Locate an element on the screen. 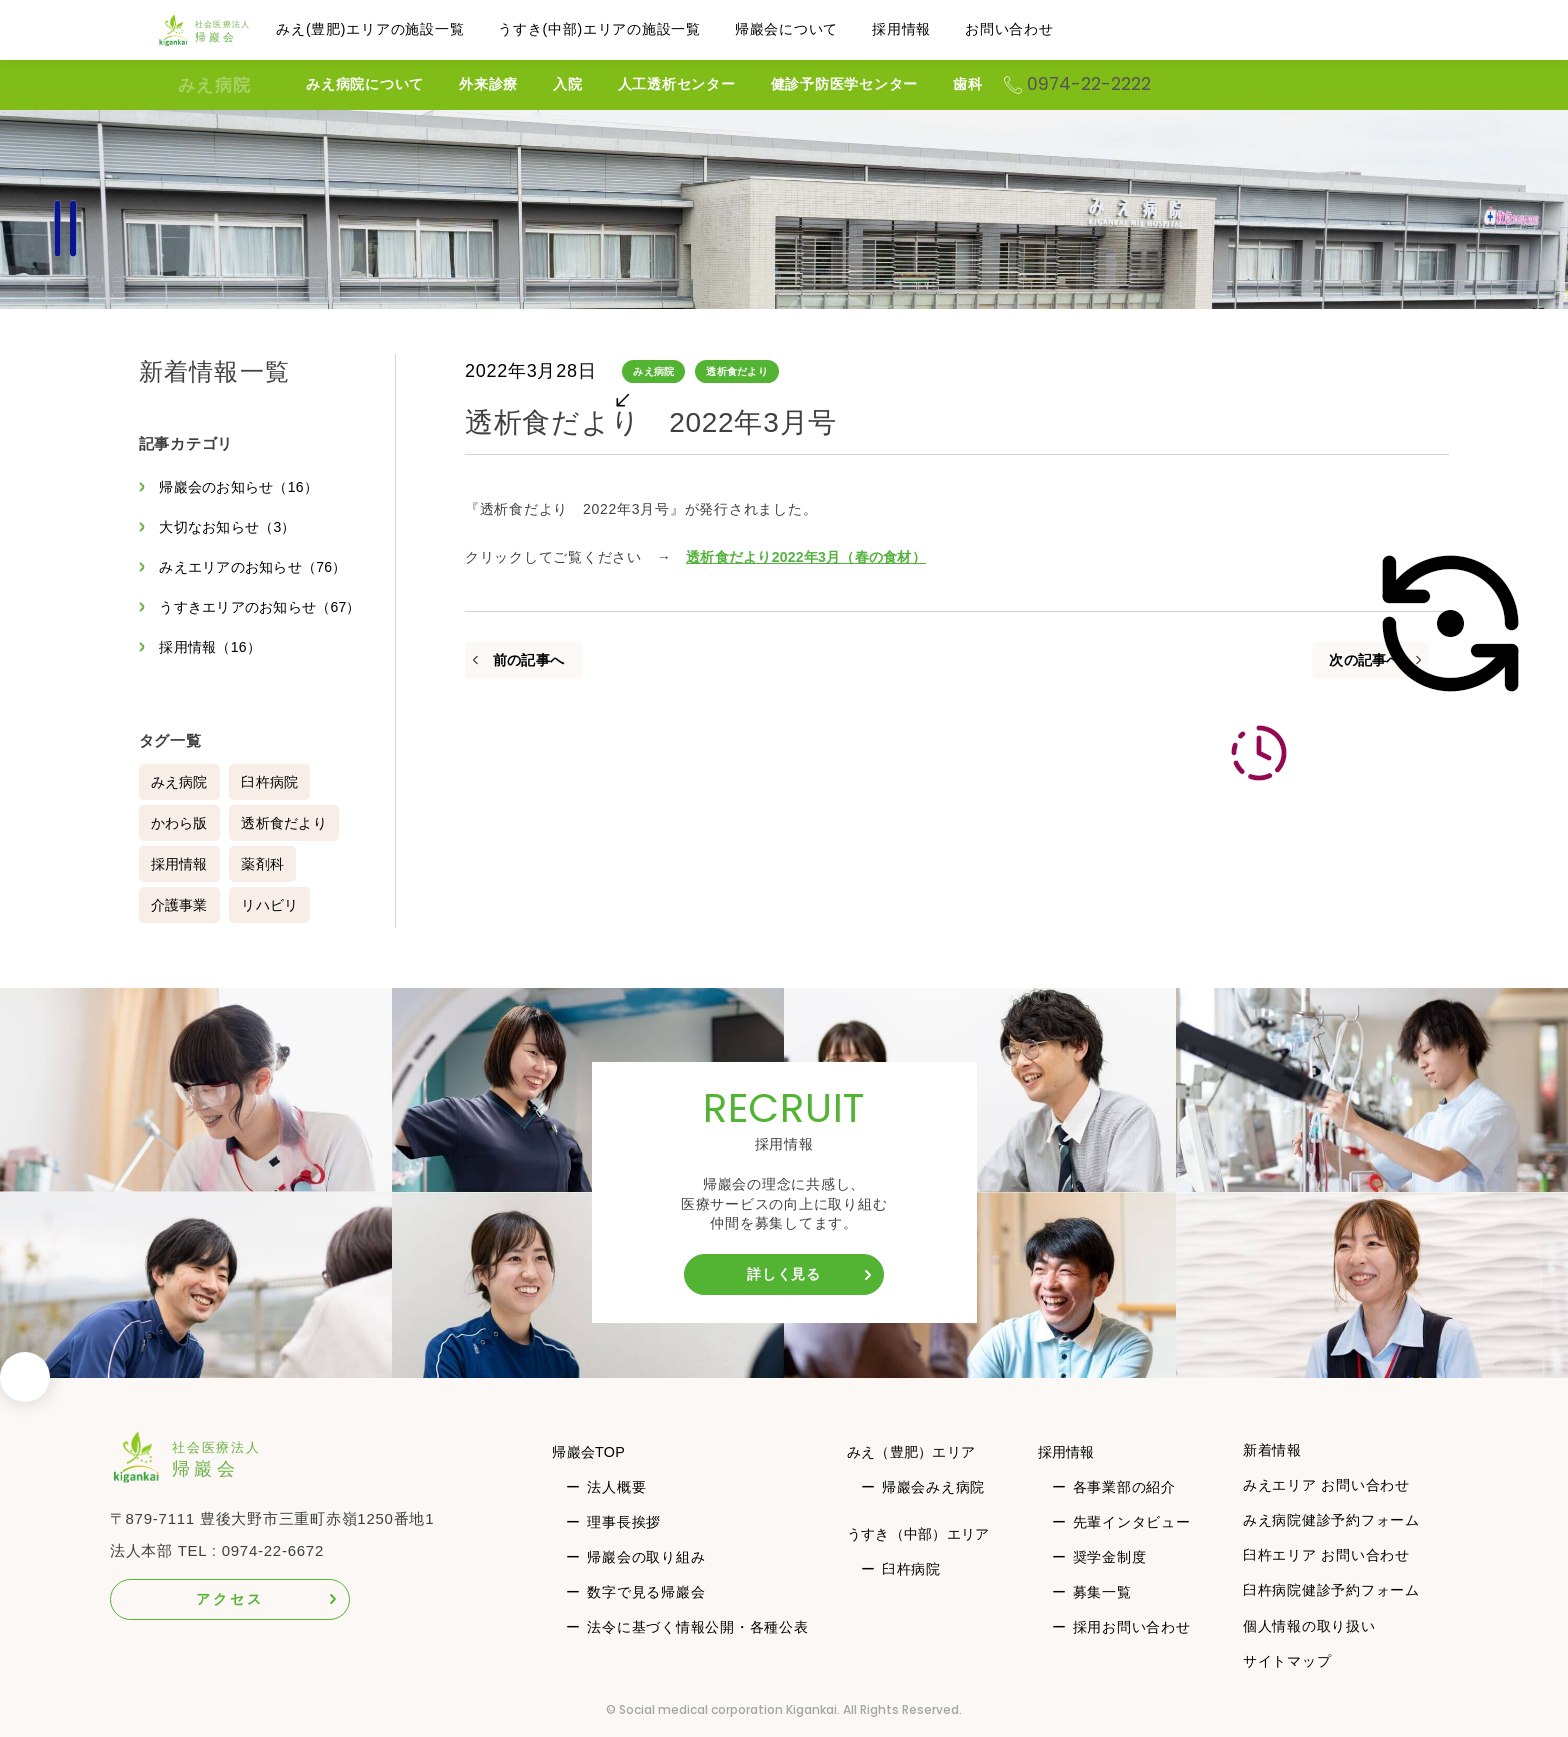 This screenshot has height=1737, width=1568. indicates expiring or temporary content is located at coordinates (1259, 753).